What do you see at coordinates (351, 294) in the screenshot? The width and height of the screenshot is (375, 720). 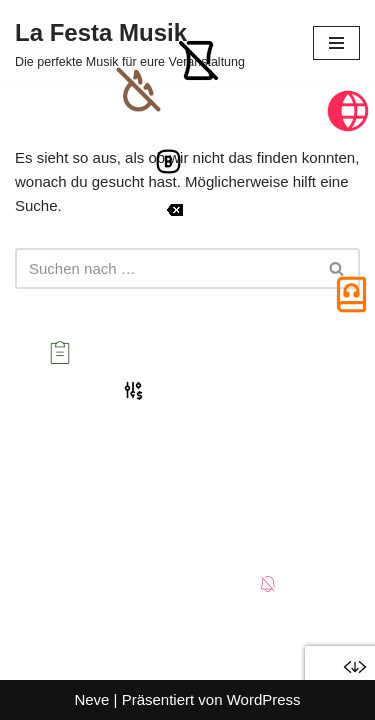 I see `access audiobook library` at bounding box center [351, 294].